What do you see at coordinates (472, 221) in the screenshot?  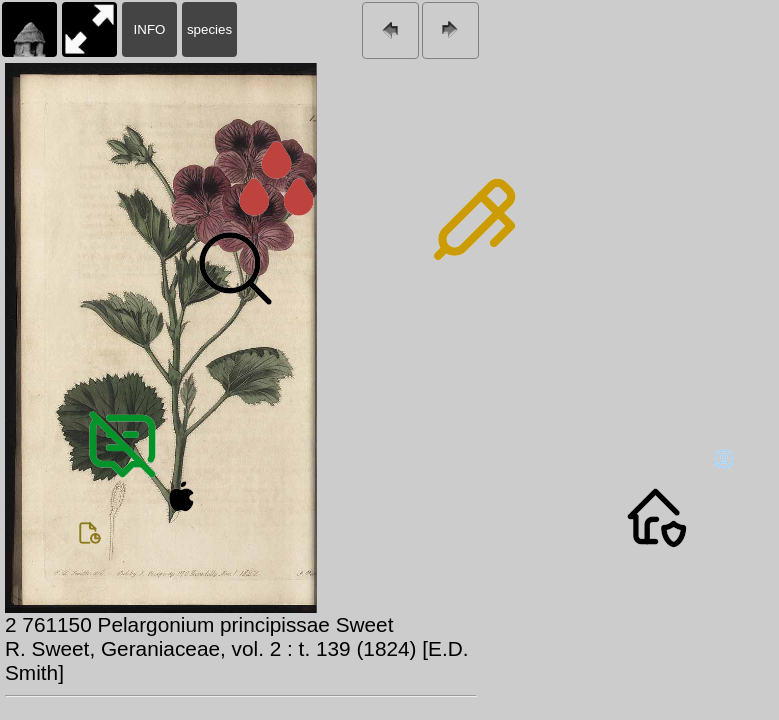 I see `edit or write content` at bounding box center [472, 221].